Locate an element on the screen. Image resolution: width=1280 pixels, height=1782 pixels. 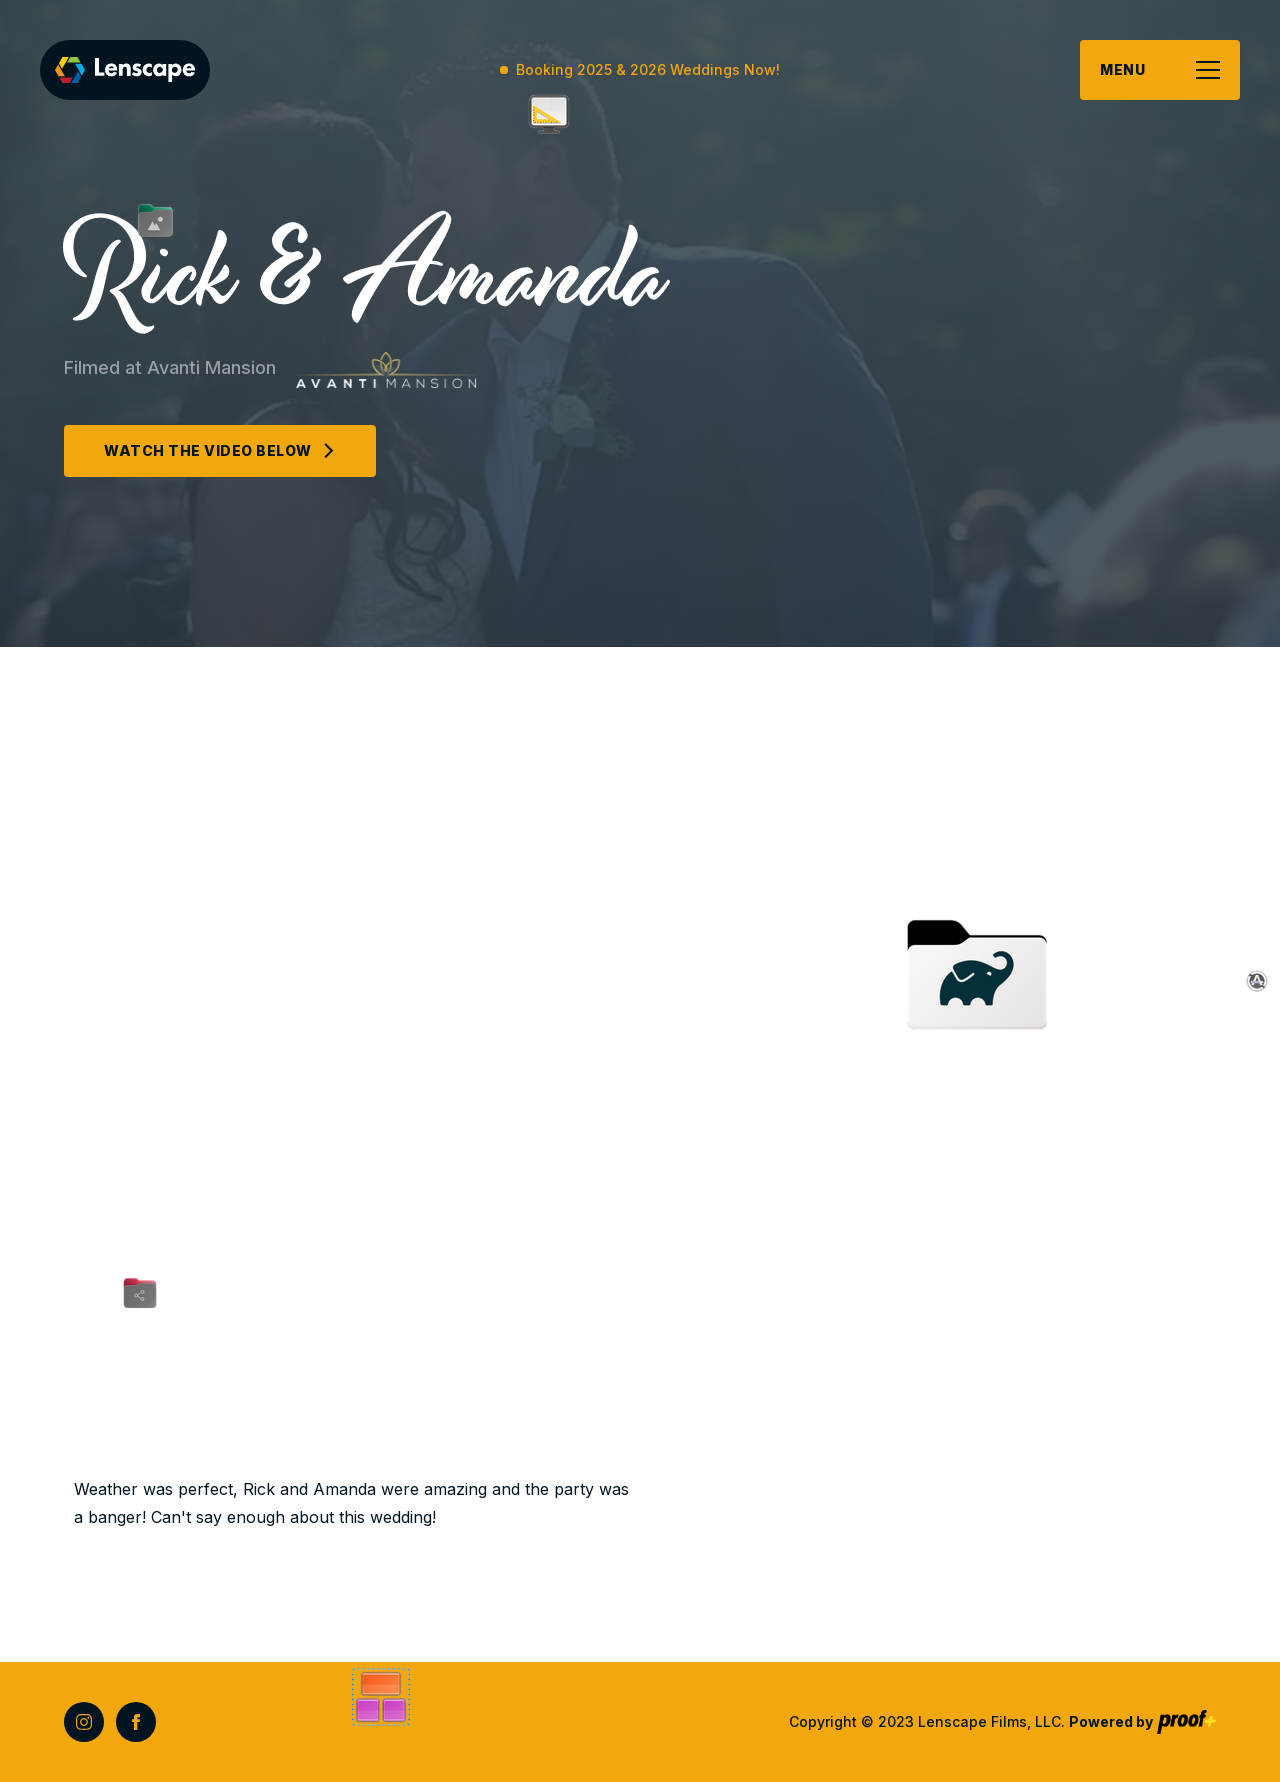
folder containing gradle build files is located at coordinates (976, 978).